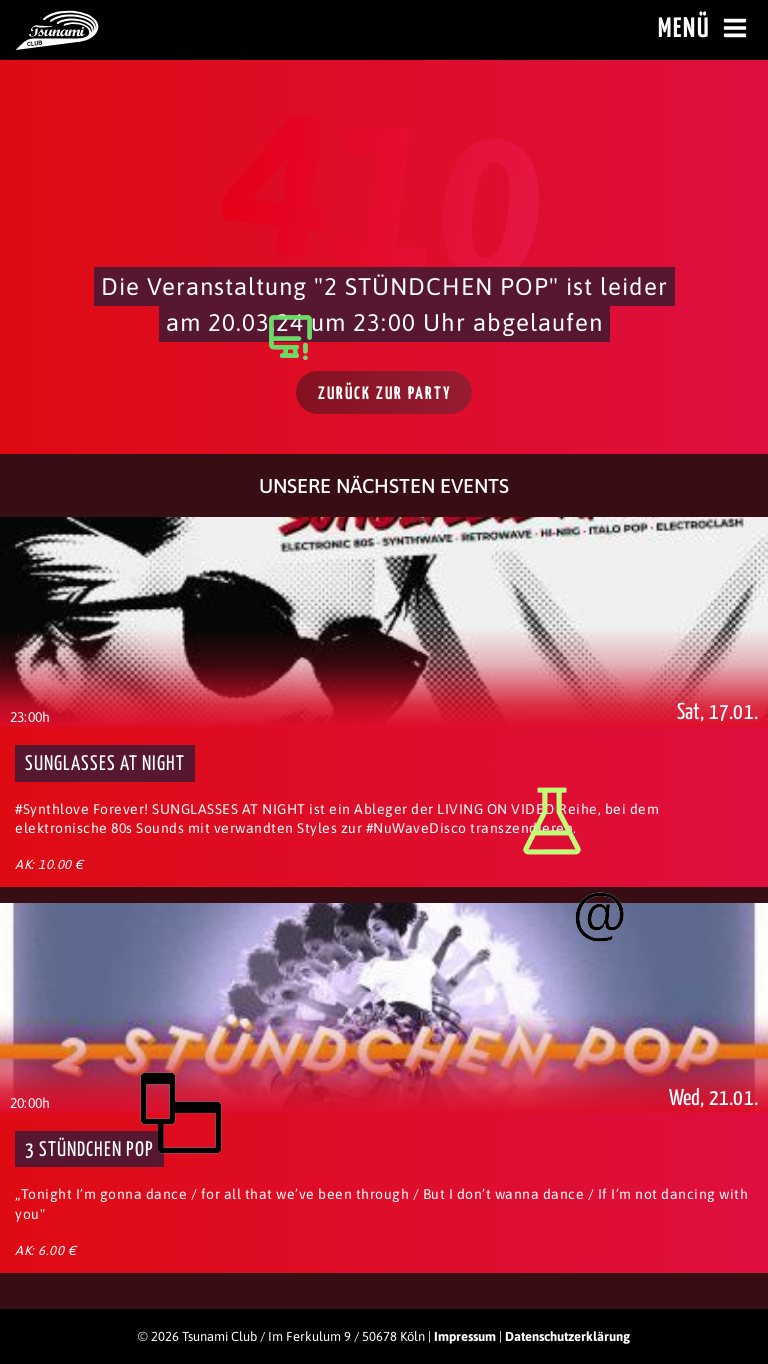  What do you see at coordinates (552, 821) in the screenshot?
I see `access experimental or beta features` at bounding box center [552, 821].